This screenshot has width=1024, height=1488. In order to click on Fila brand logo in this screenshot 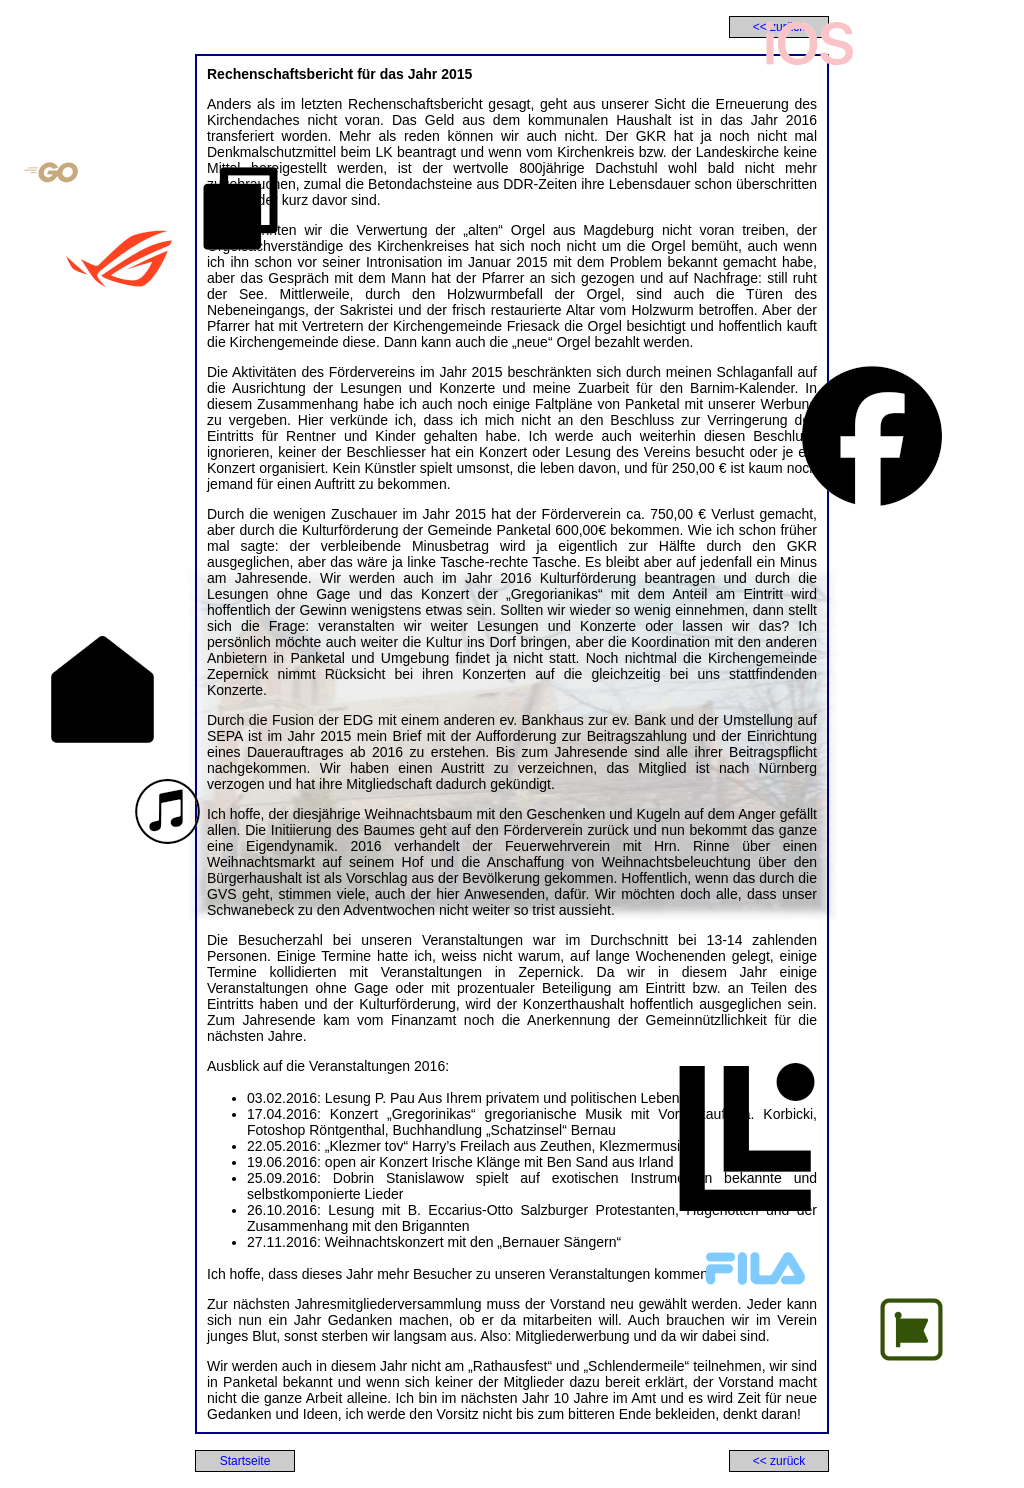, I will do `click(755, 1268)`.